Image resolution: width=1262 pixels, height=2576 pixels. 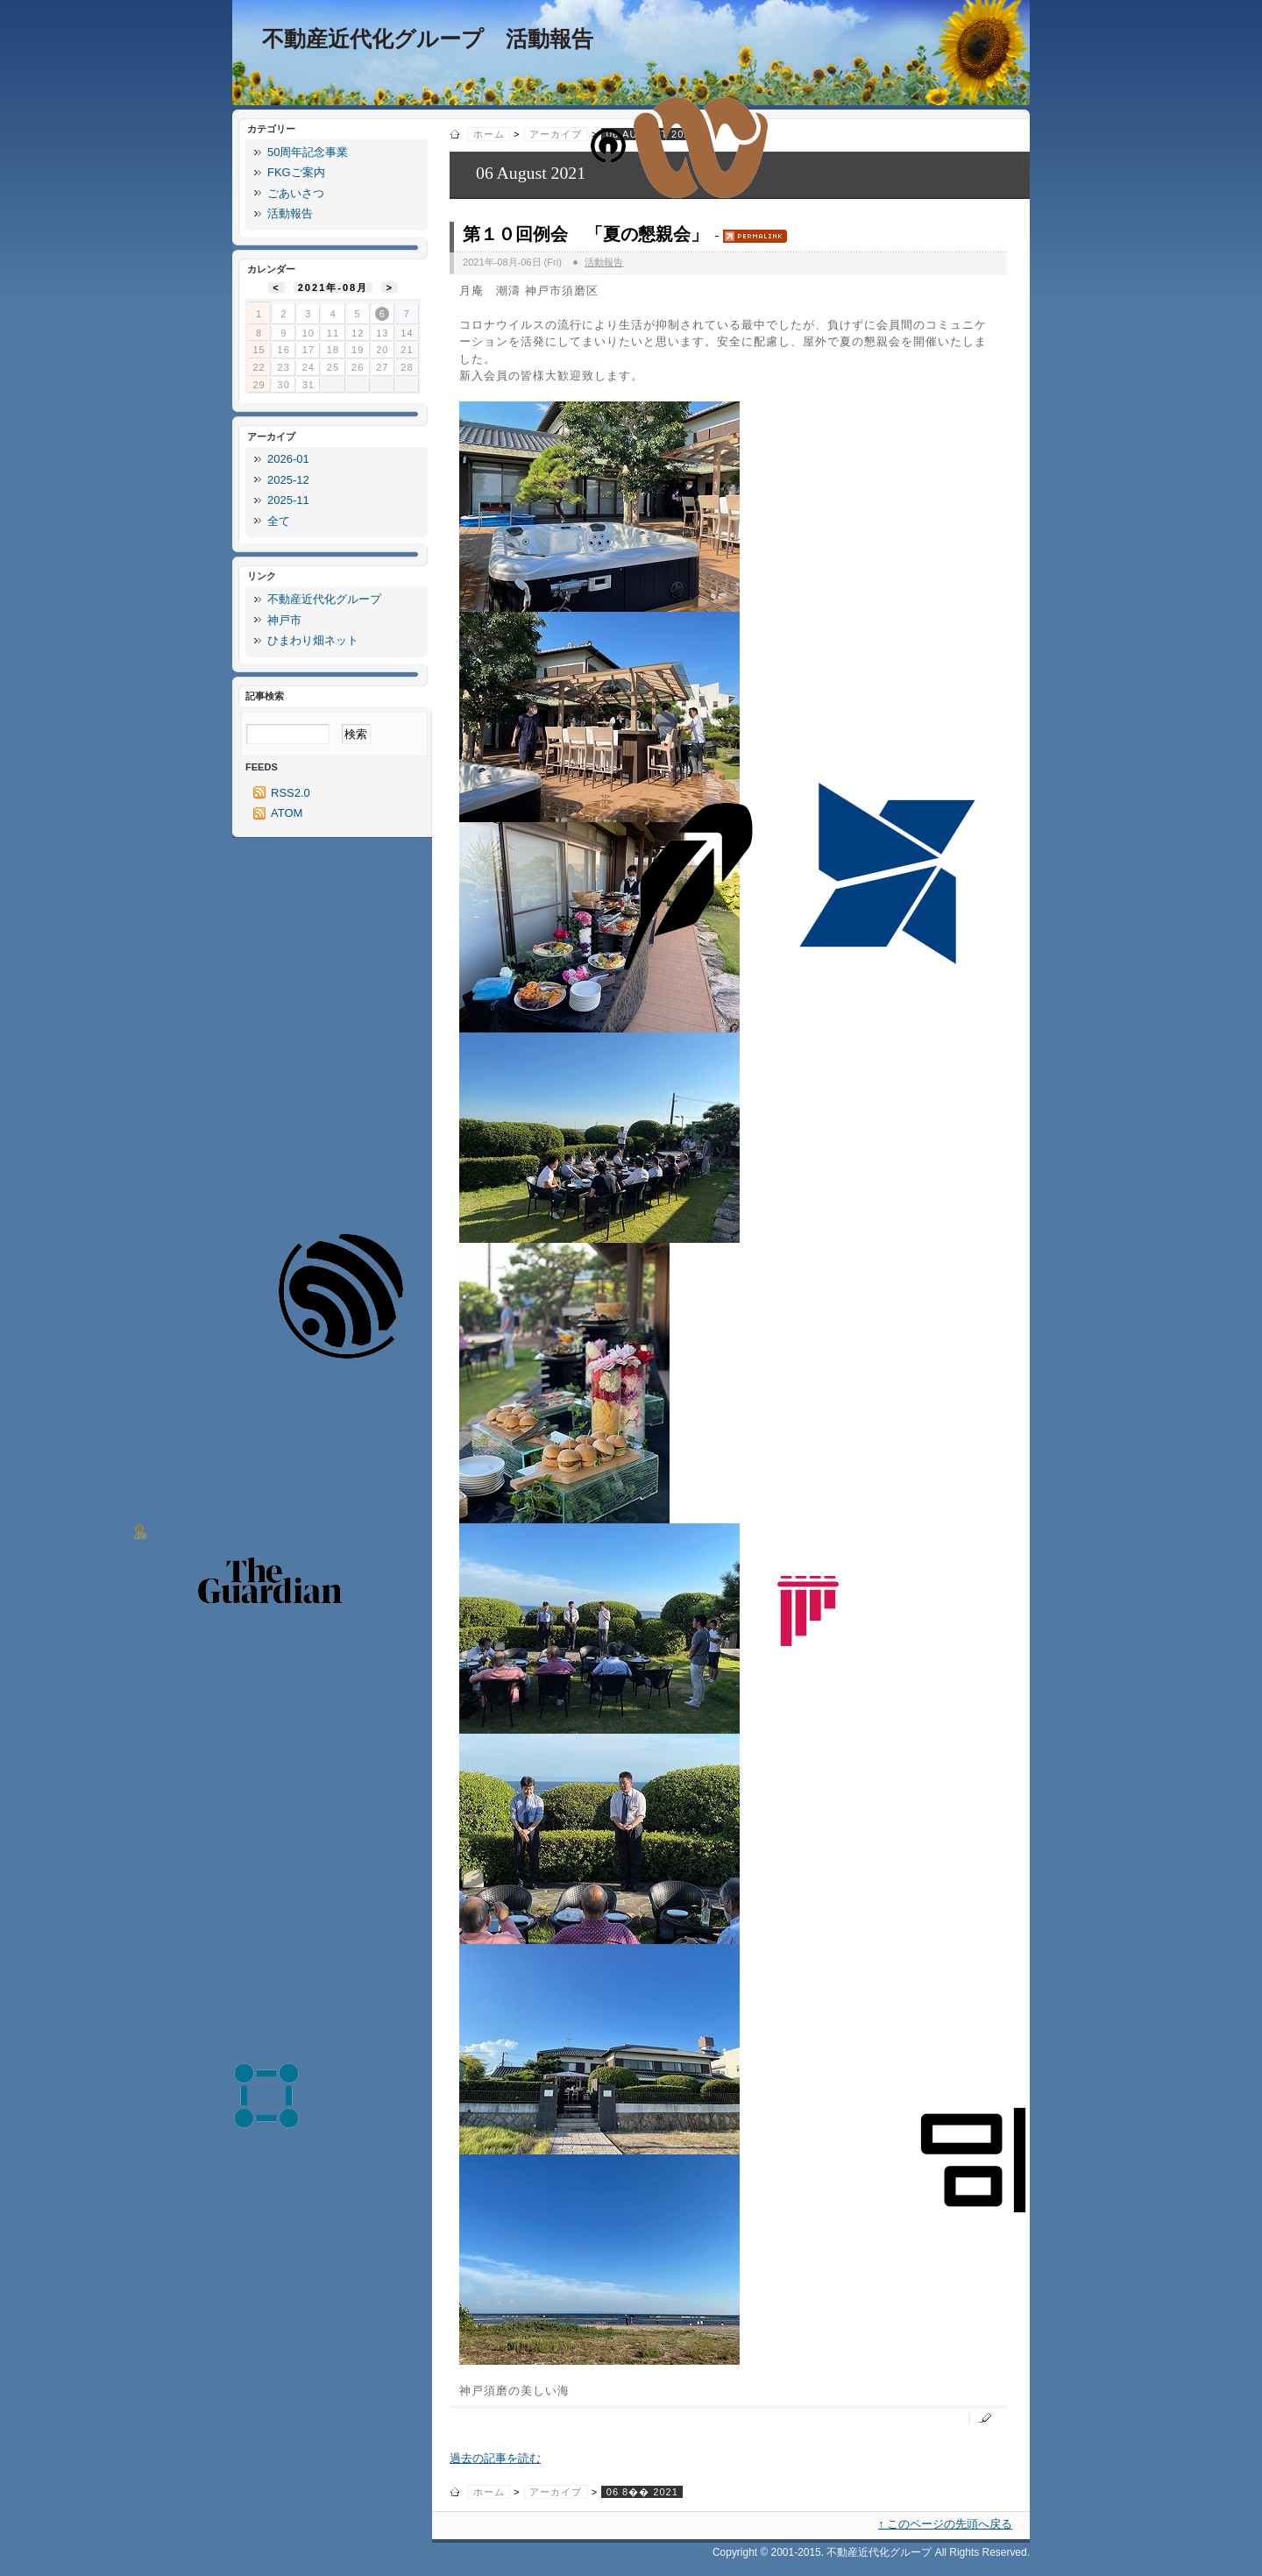 I want to click on open Webex video conferencing app, so click(x=700, y=147).